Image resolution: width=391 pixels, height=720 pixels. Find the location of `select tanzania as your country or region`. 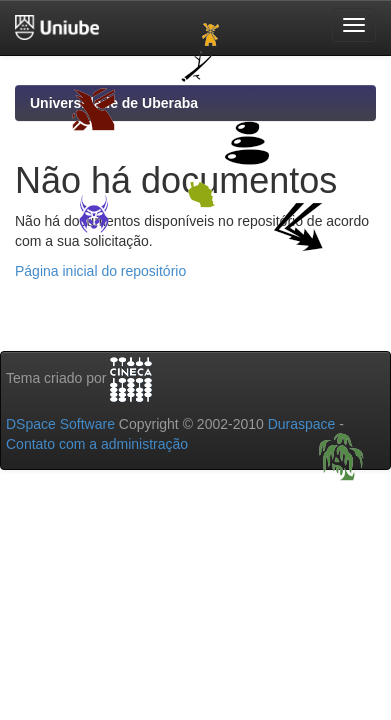

select tanzania as your country or region is located at coordinates (201, 194).